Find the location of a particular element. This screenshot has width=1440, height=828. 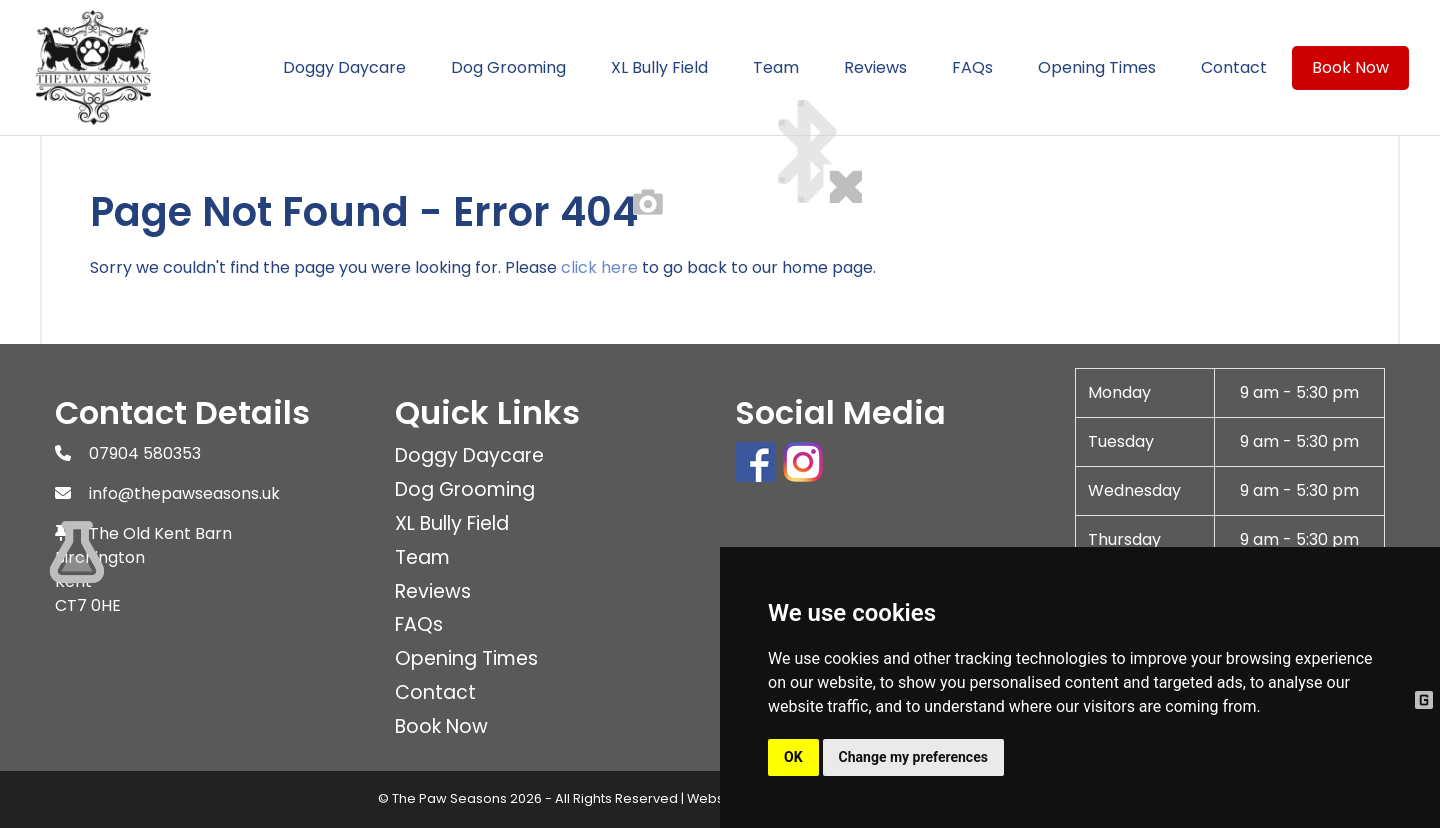

bluetooth is currently disabled is located at coordinates (810, 151).